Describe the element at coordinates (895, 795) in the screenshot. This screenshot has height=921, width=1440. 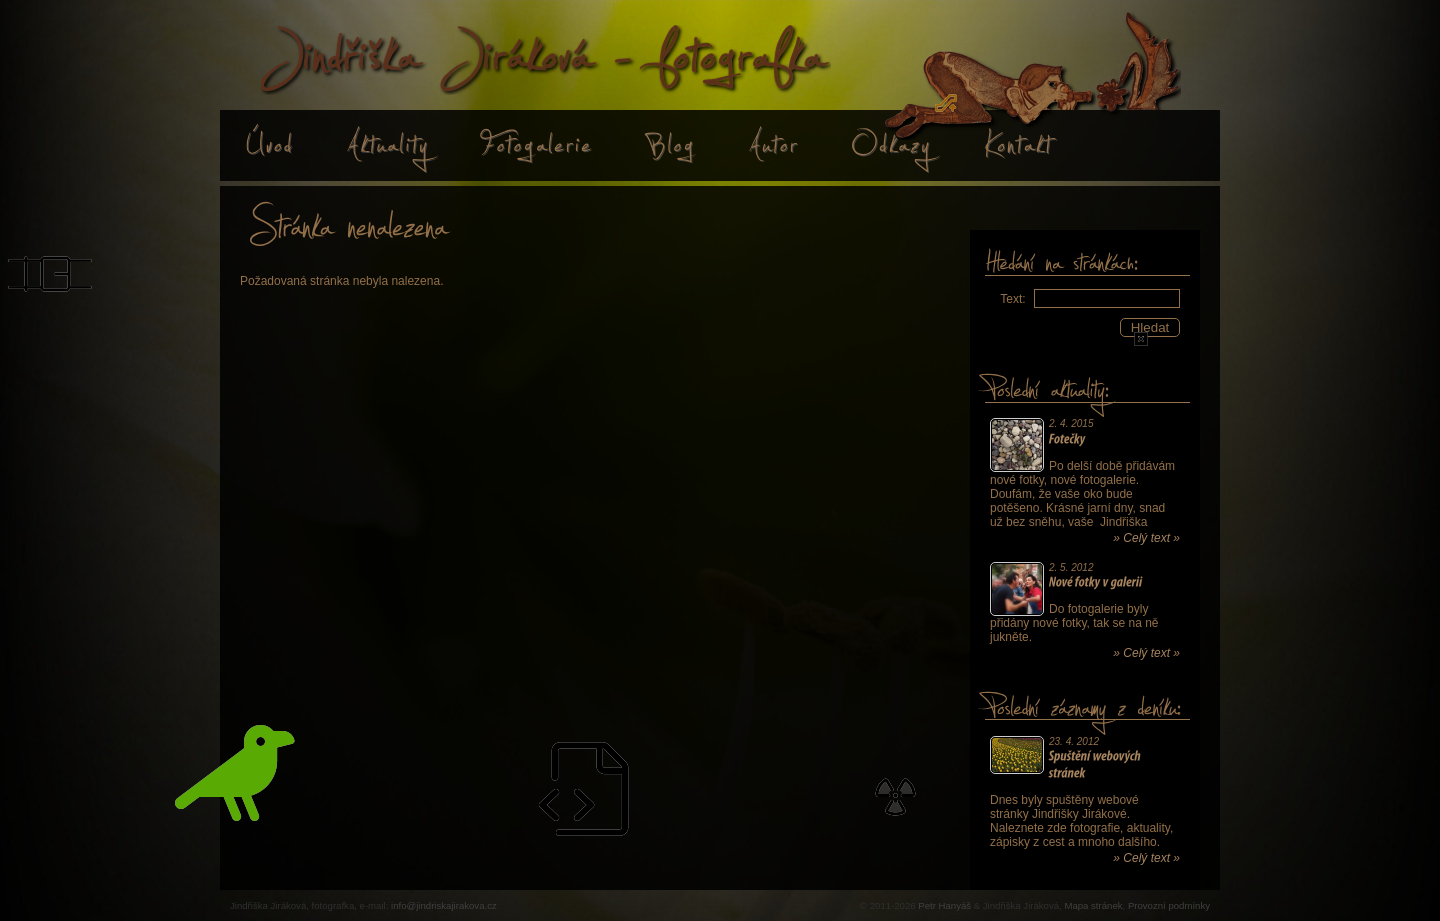
I see `indicates radioactive or hazardous material warning` at that location.